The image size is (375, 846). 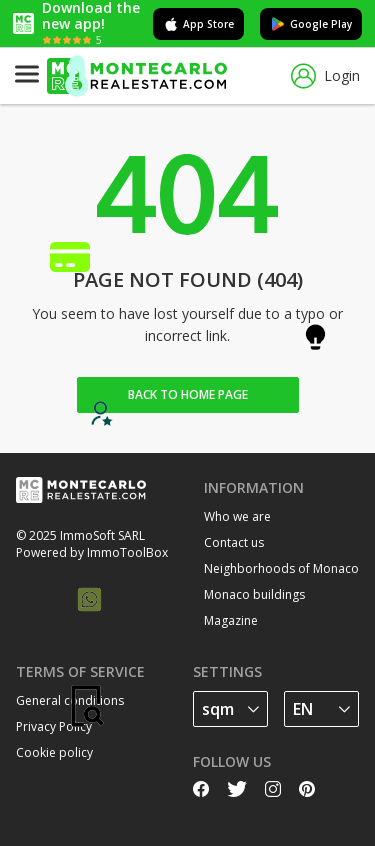 What do you see at coordinates (315, 336) in the screenshot?
I see `access tips or helpful suggestions` at bounding box center [315, 336].